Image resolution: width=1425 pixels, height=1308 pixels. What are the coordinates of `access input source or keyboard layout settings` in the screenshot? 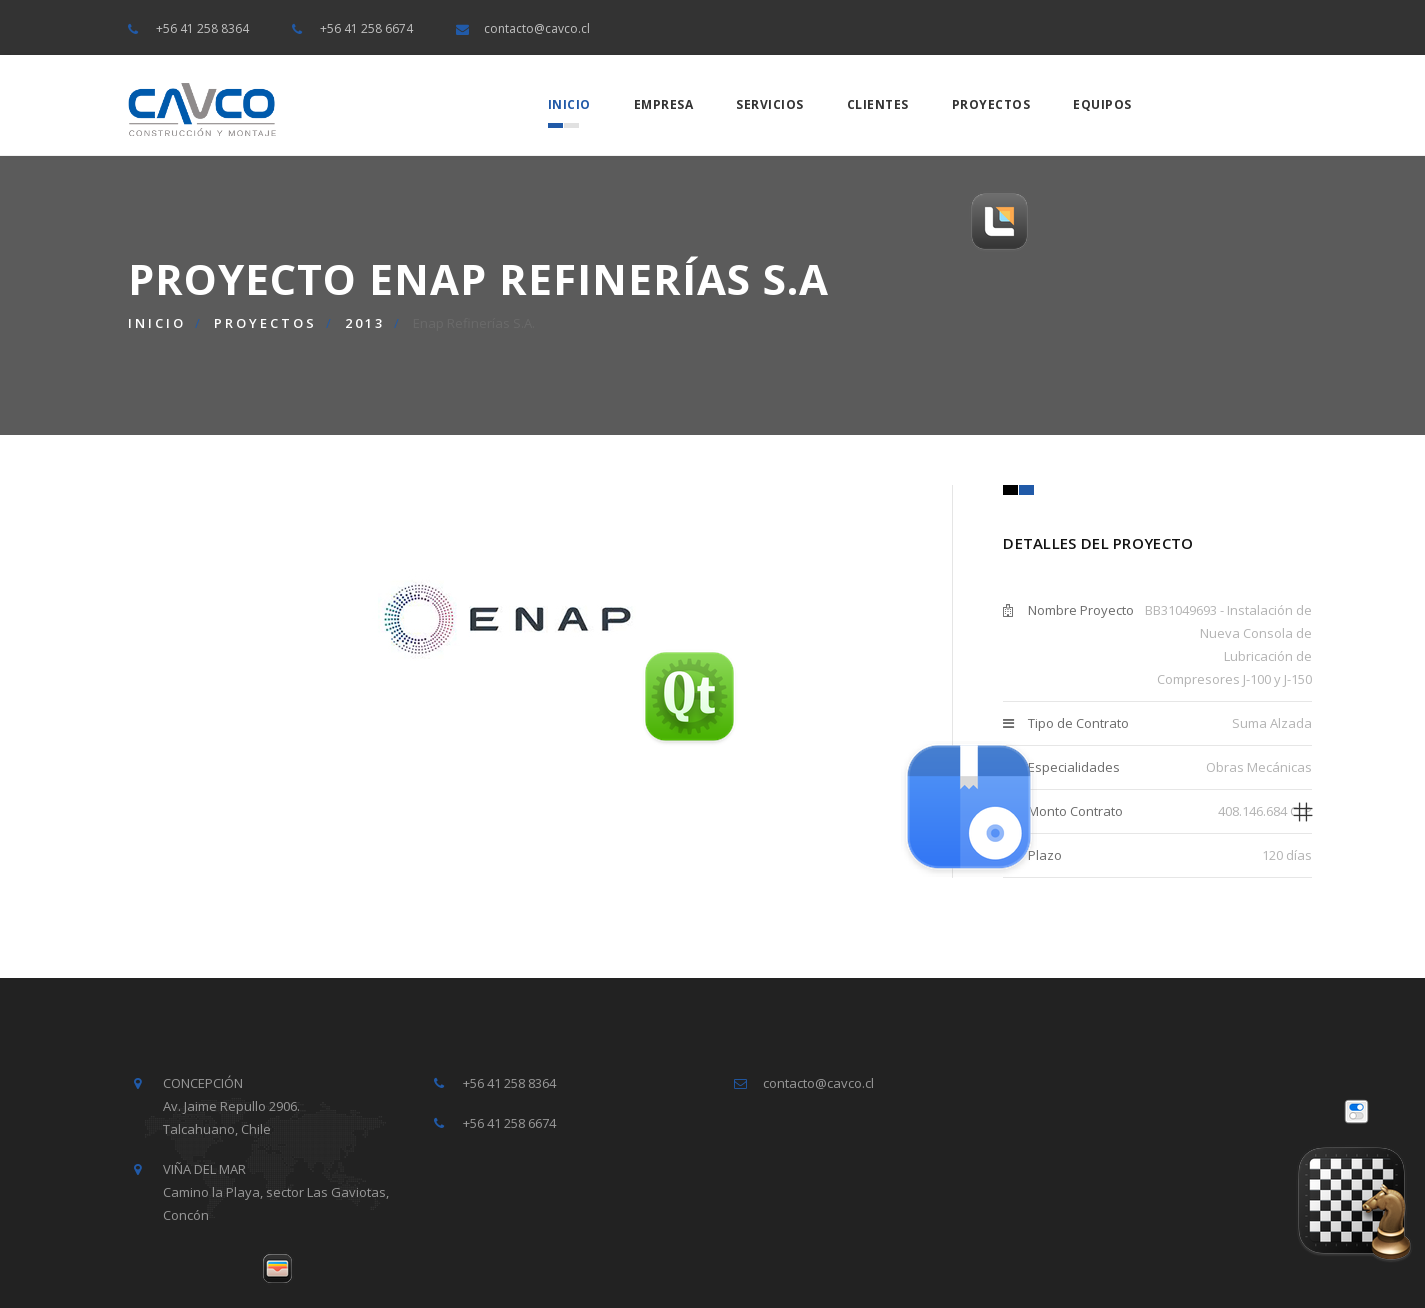 It's located at (969, 809).